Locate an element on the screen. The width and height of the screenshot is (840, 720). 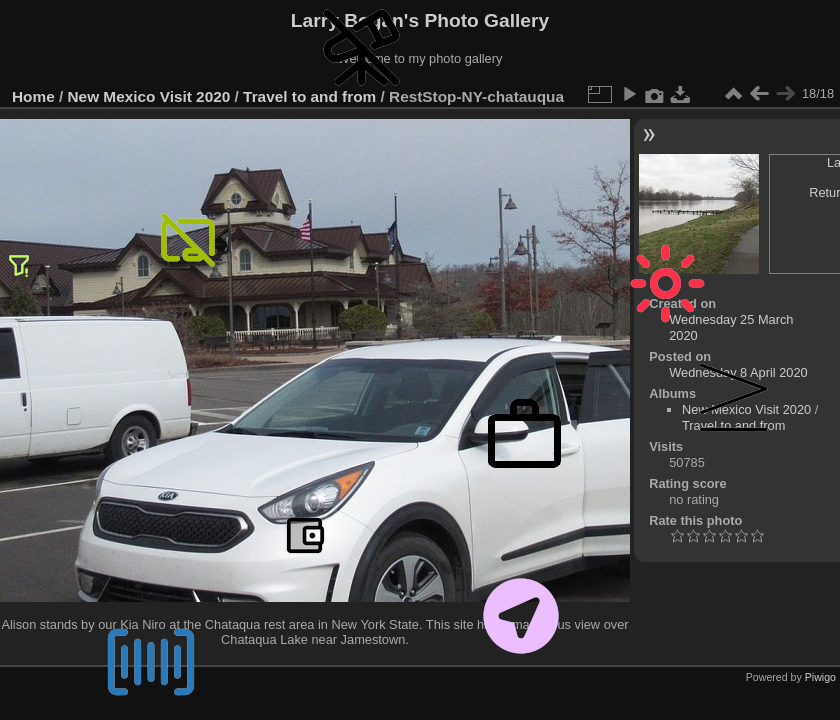
access your digital wallet is located at coordinates (304, 535).